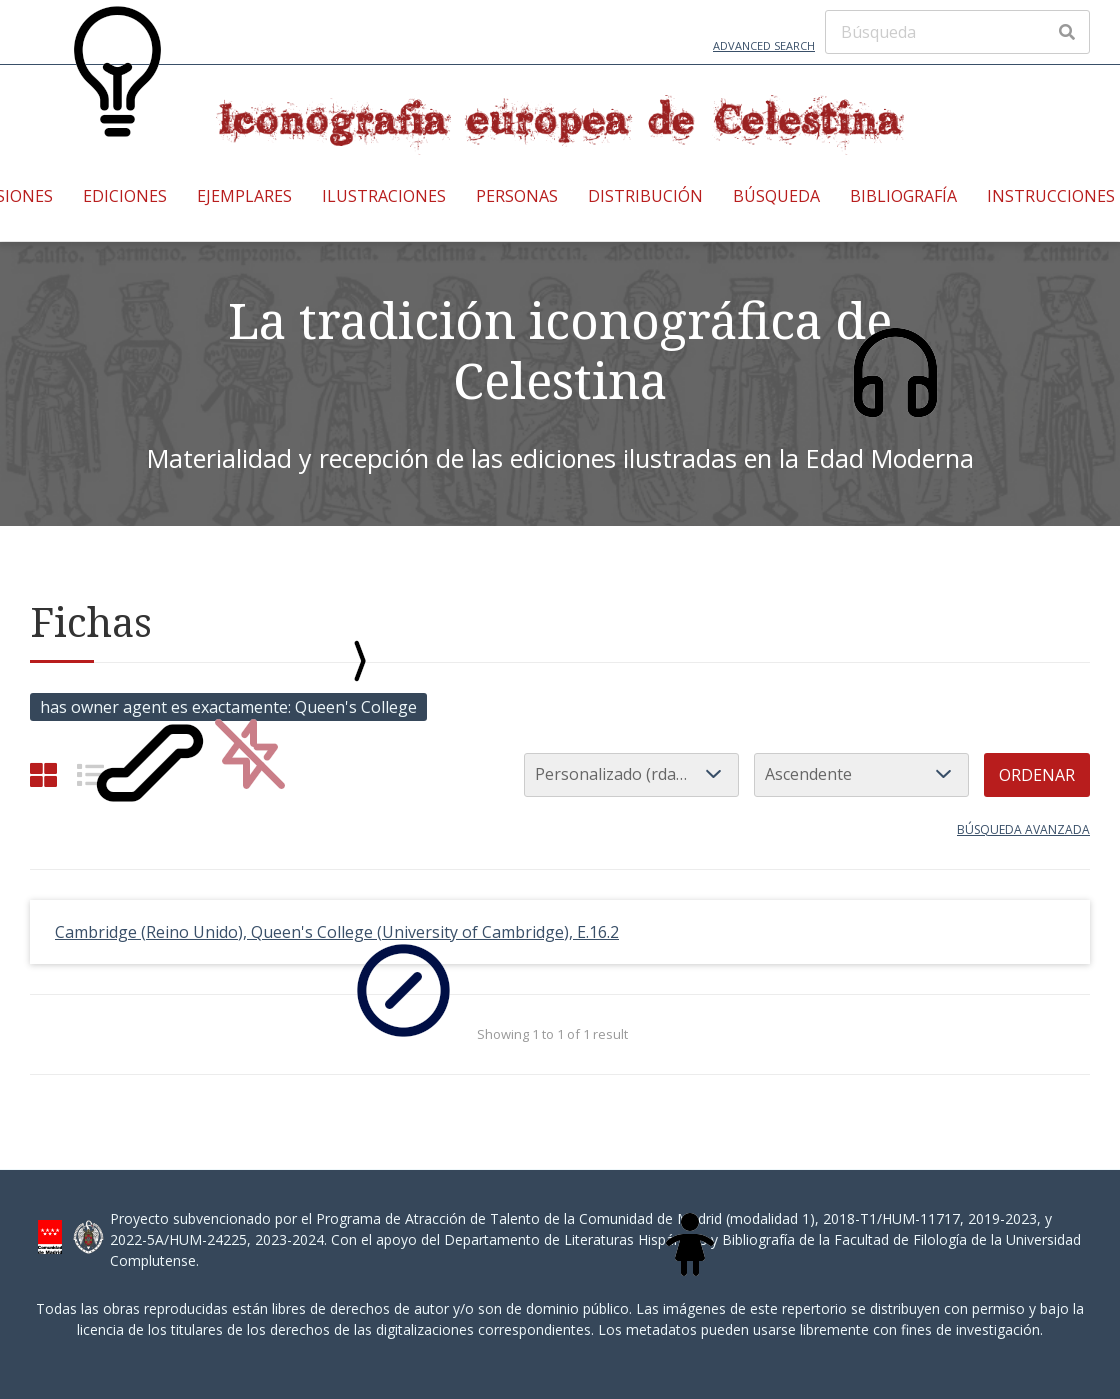 Image resolution: width=1120 pixels, height=1399 pixels. What do you see at coordinates (150, 763) in the screenshot?
I see `indicates escalator location in a building or transit map` at bounding box center [150, 763].